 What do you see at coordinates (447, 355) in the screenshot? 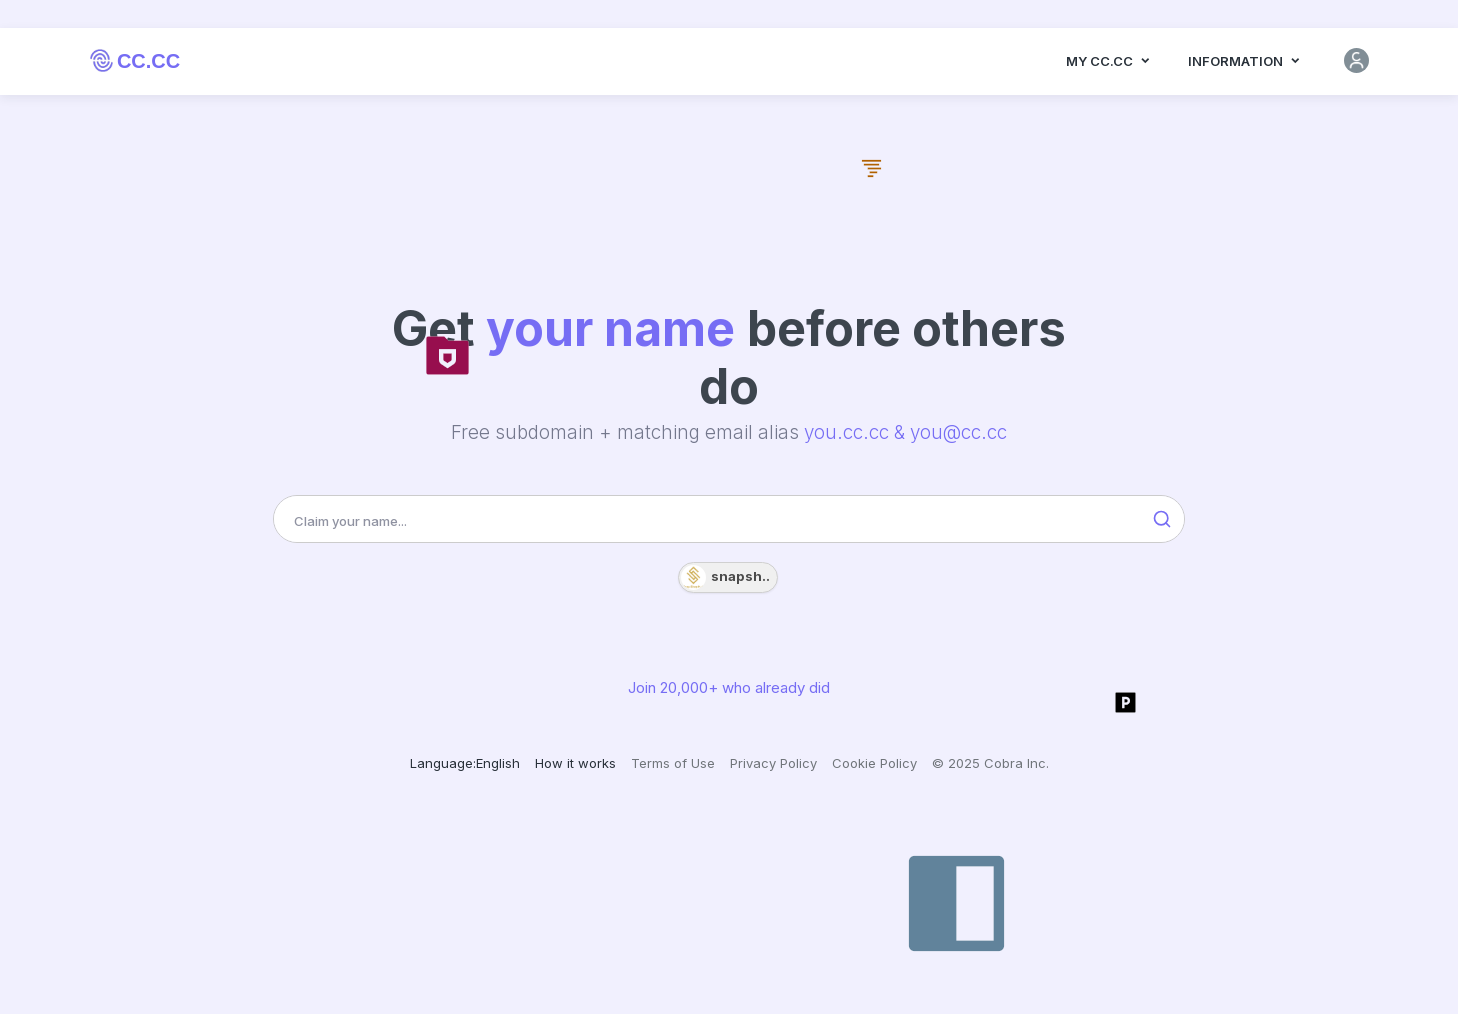
I see `access protected or secure files` at bounding box center [447, 355].